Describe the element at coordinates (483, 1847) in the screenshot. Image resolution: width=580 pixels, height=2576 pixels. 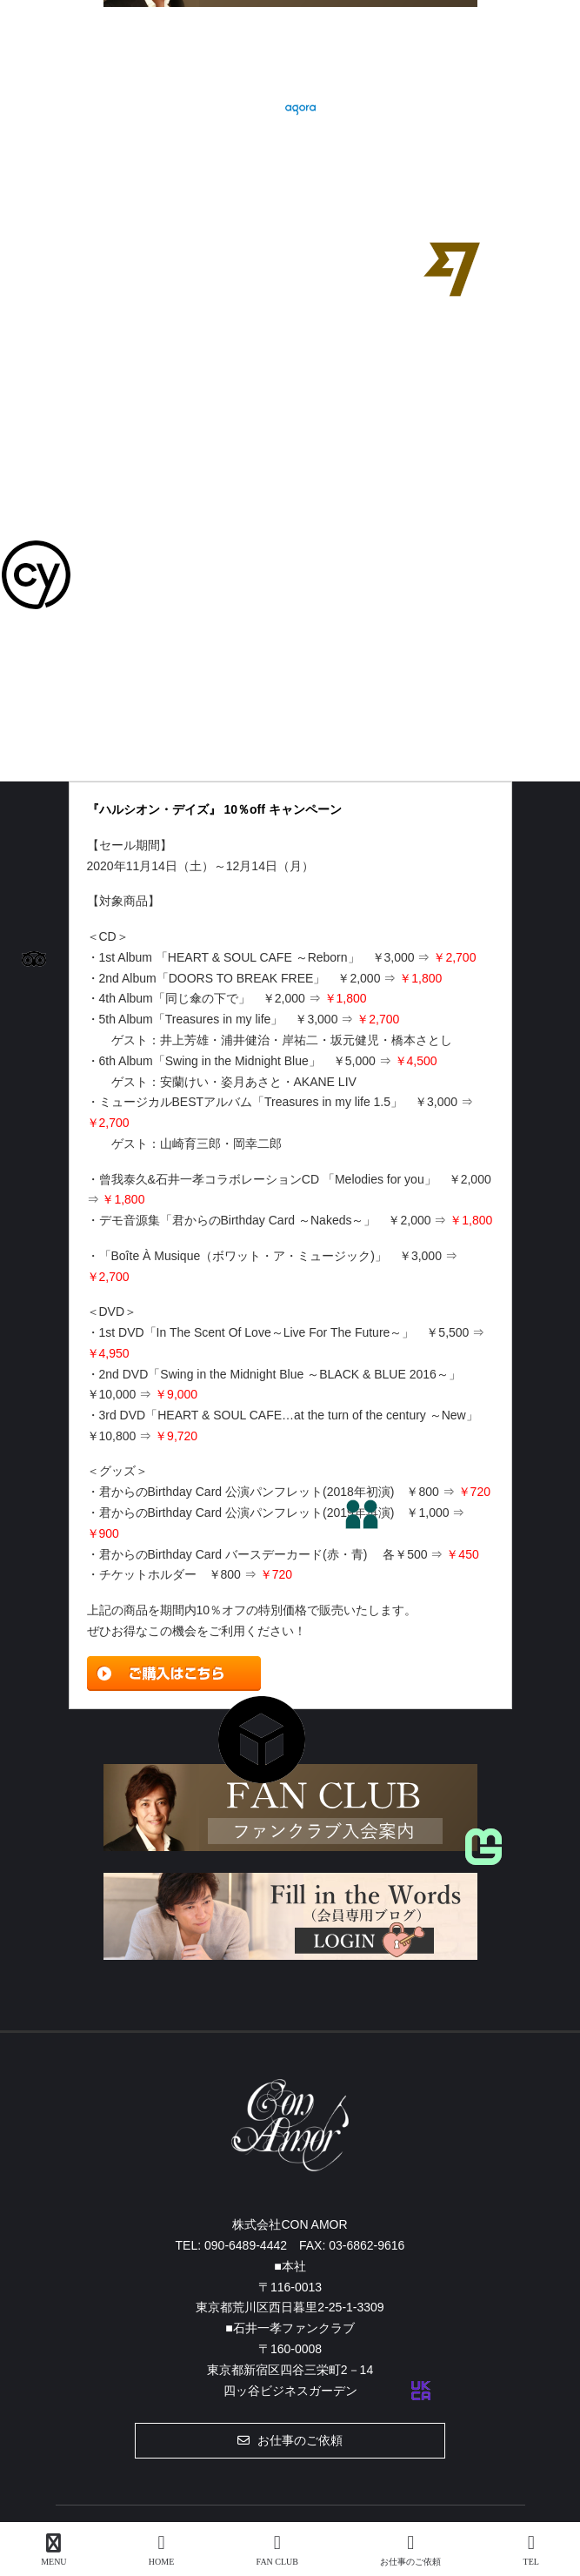
I see `MonoGame framework logo` at that location.